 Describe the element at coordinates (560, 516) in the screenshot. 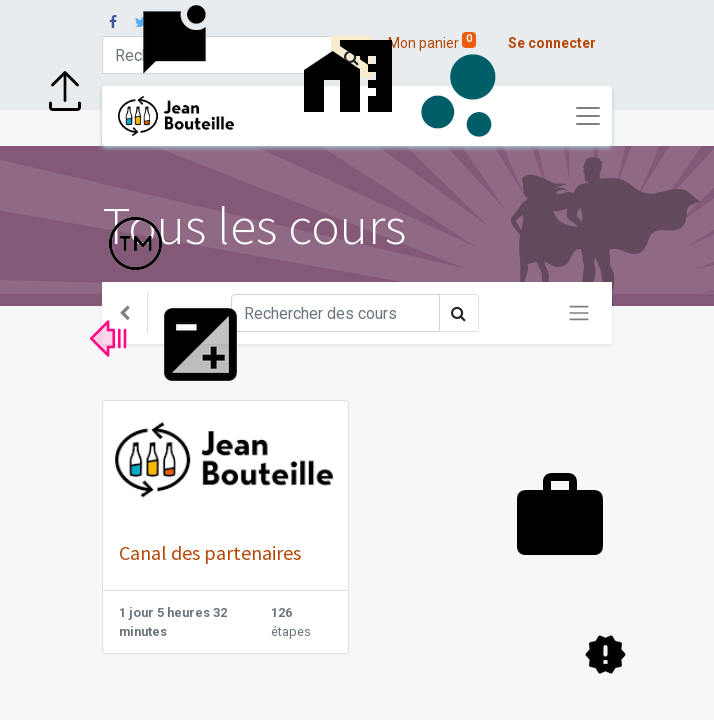

I see `access work-related files or apps` at that location.